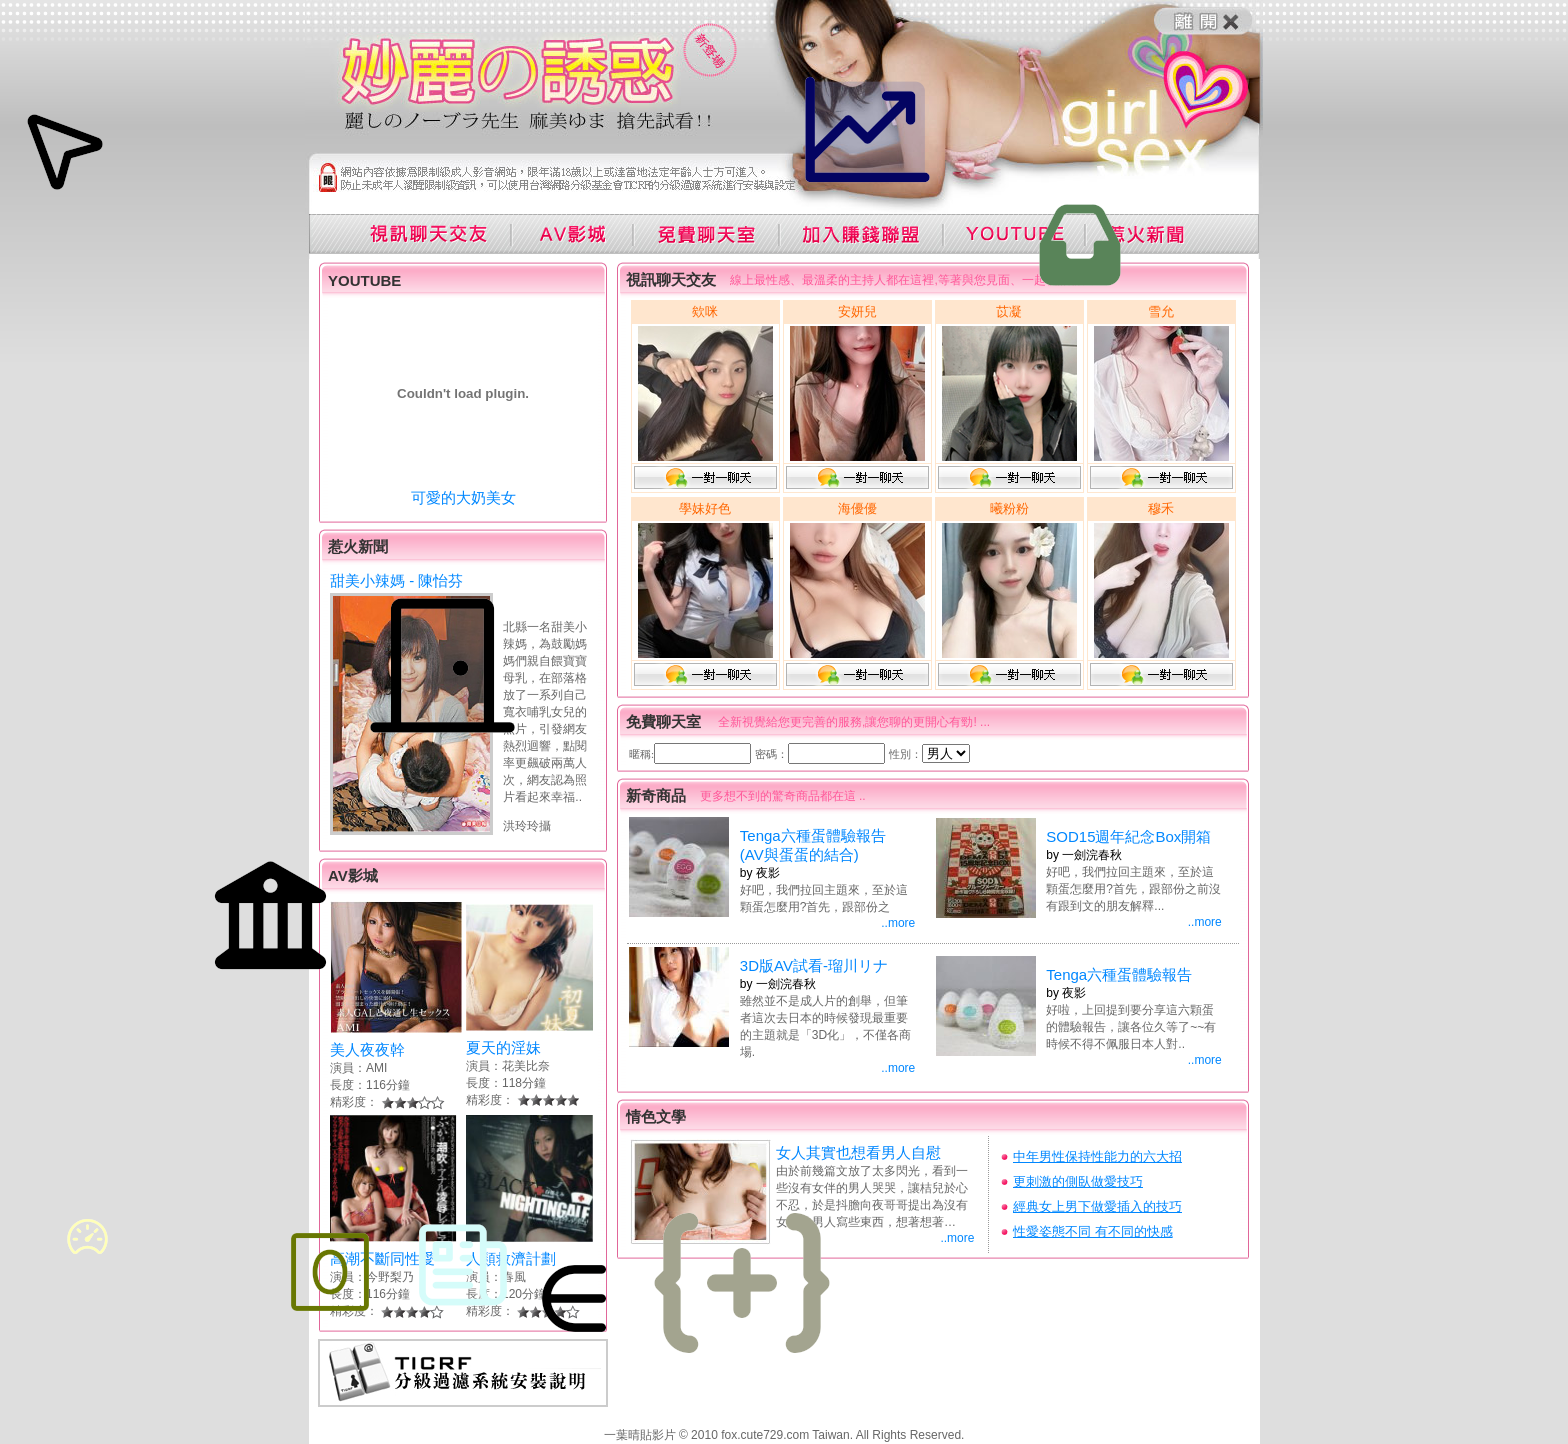 The image size is (1568, 1444). Describe the element at coordinates (270, 913) in the screenshot. I see `view nearby museums or cultural attractions` at that location.